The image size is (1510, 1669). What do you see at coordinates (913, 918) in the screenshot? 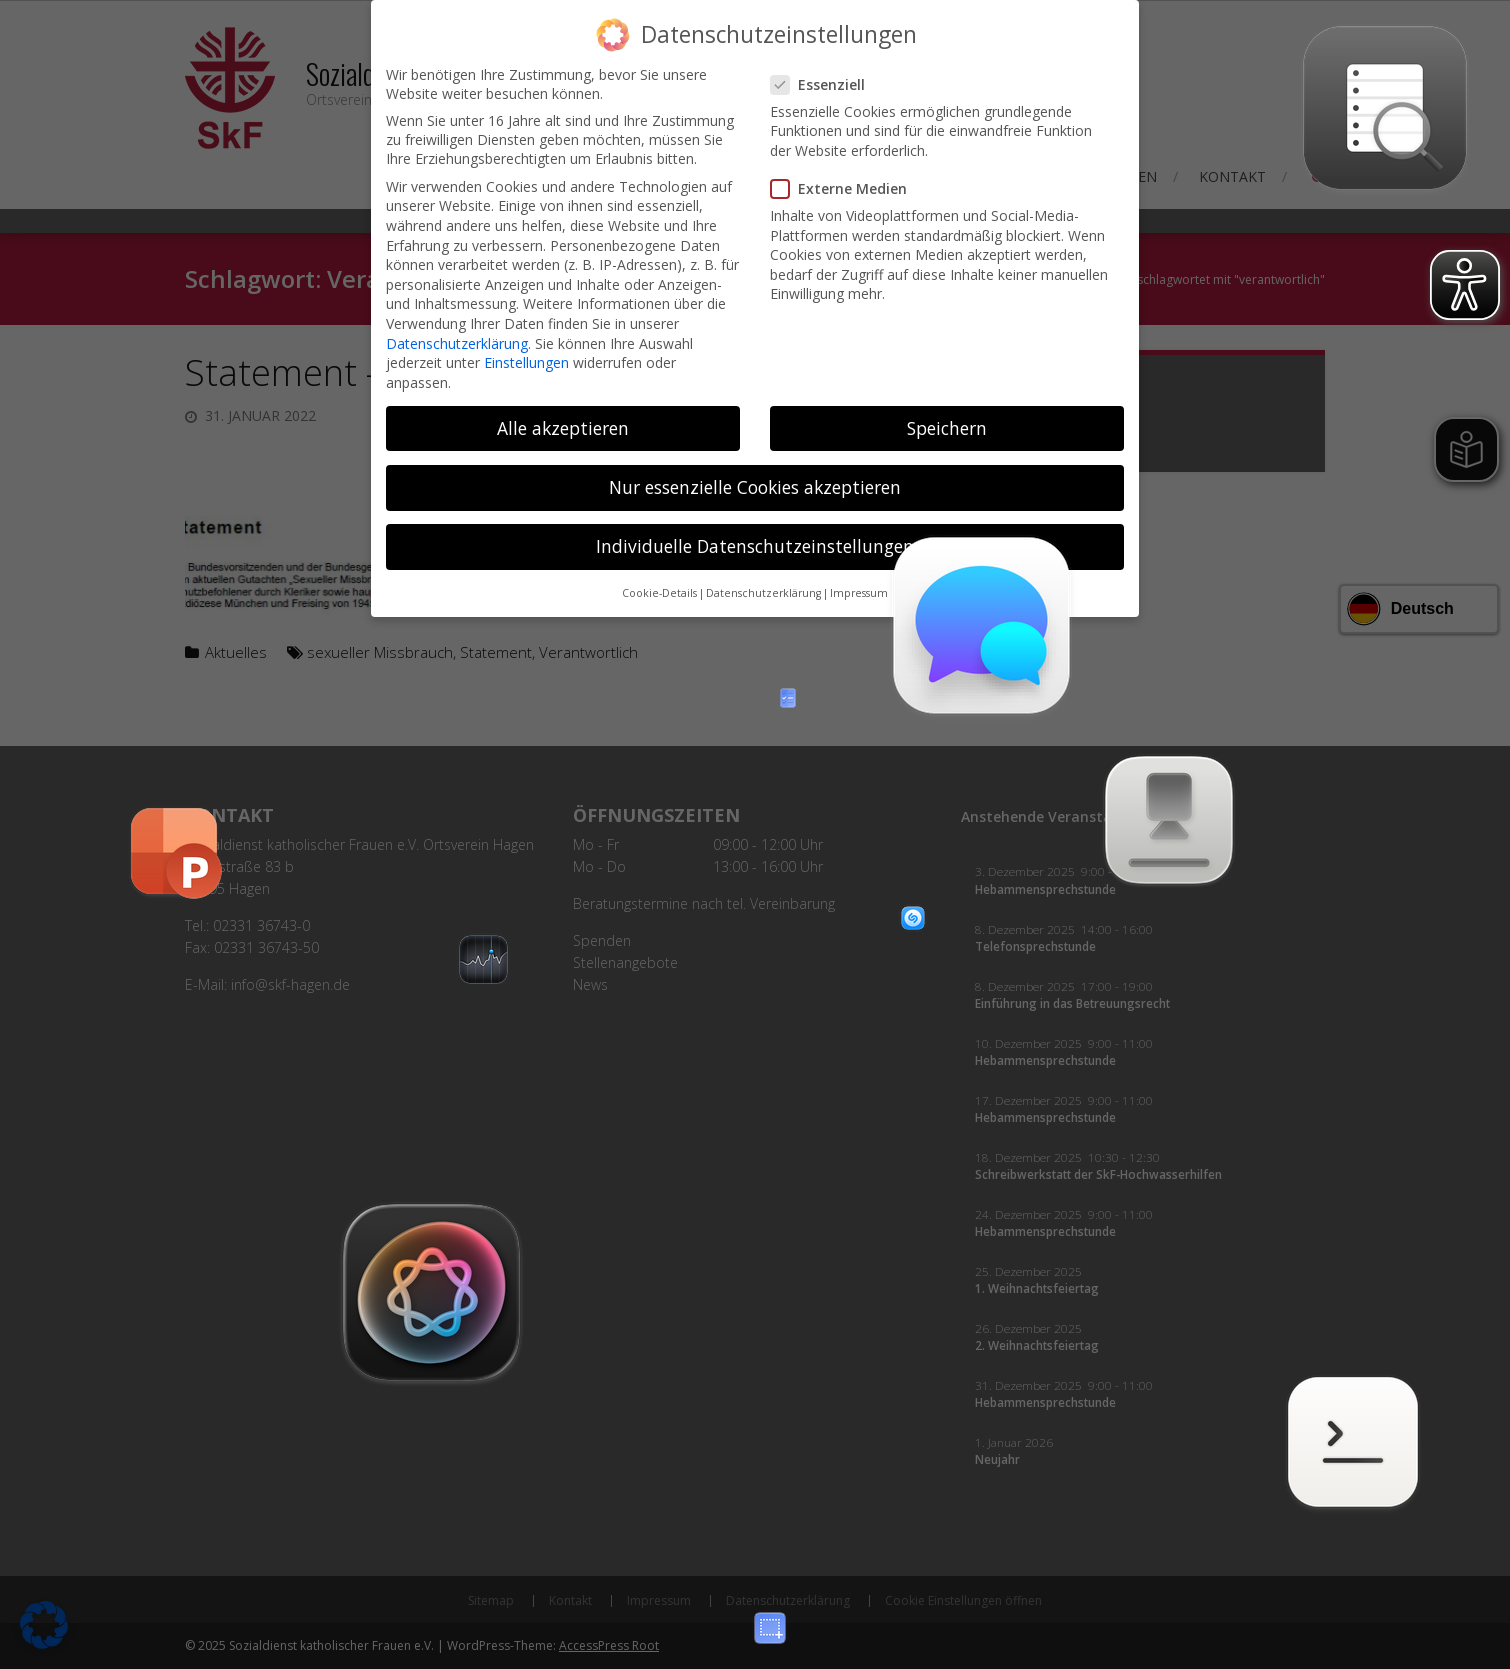
I see `identify a song playing nearby` at bounding box center [913, 918].